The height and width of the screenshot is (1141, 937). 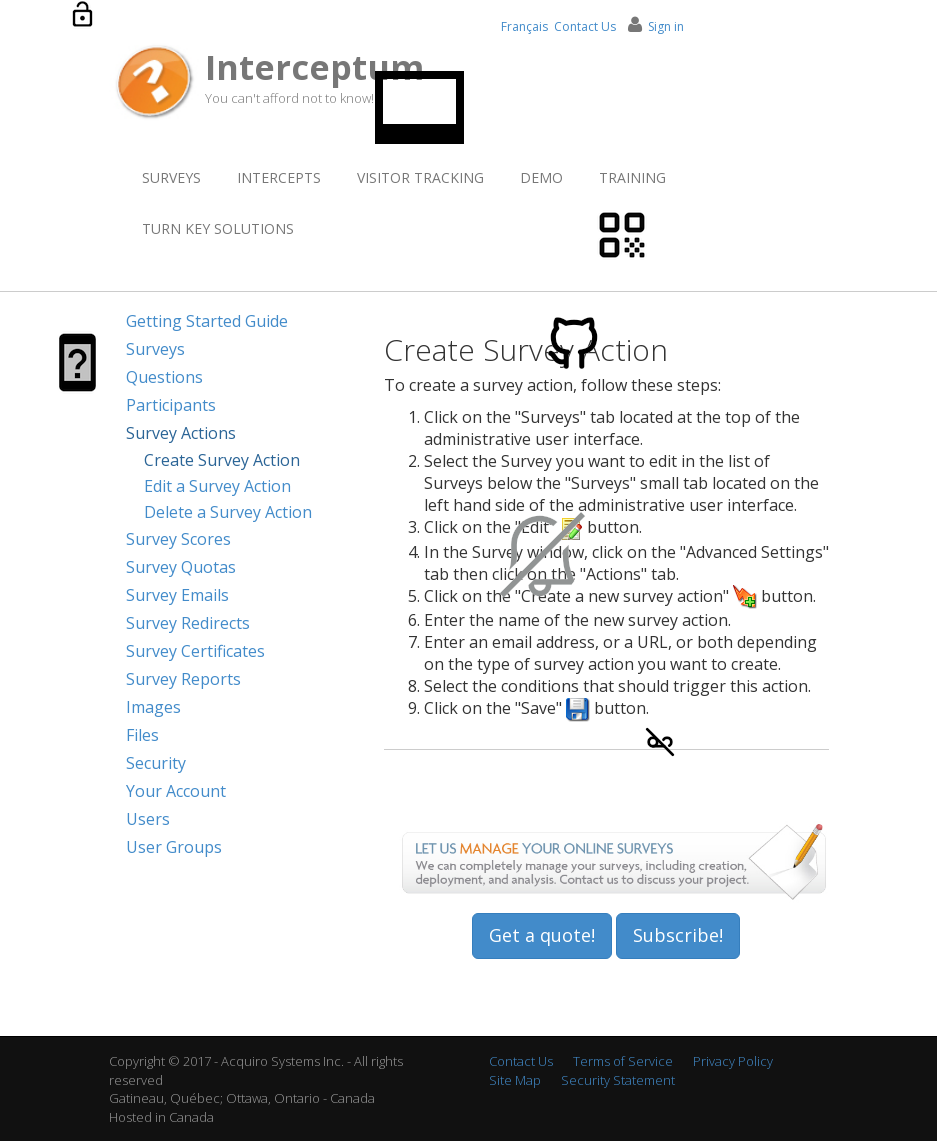 What do you see at coordinates (660, 742) in the screenshot?
I see `voicemail disabled or unavailable` at bounding box center [660, 742].